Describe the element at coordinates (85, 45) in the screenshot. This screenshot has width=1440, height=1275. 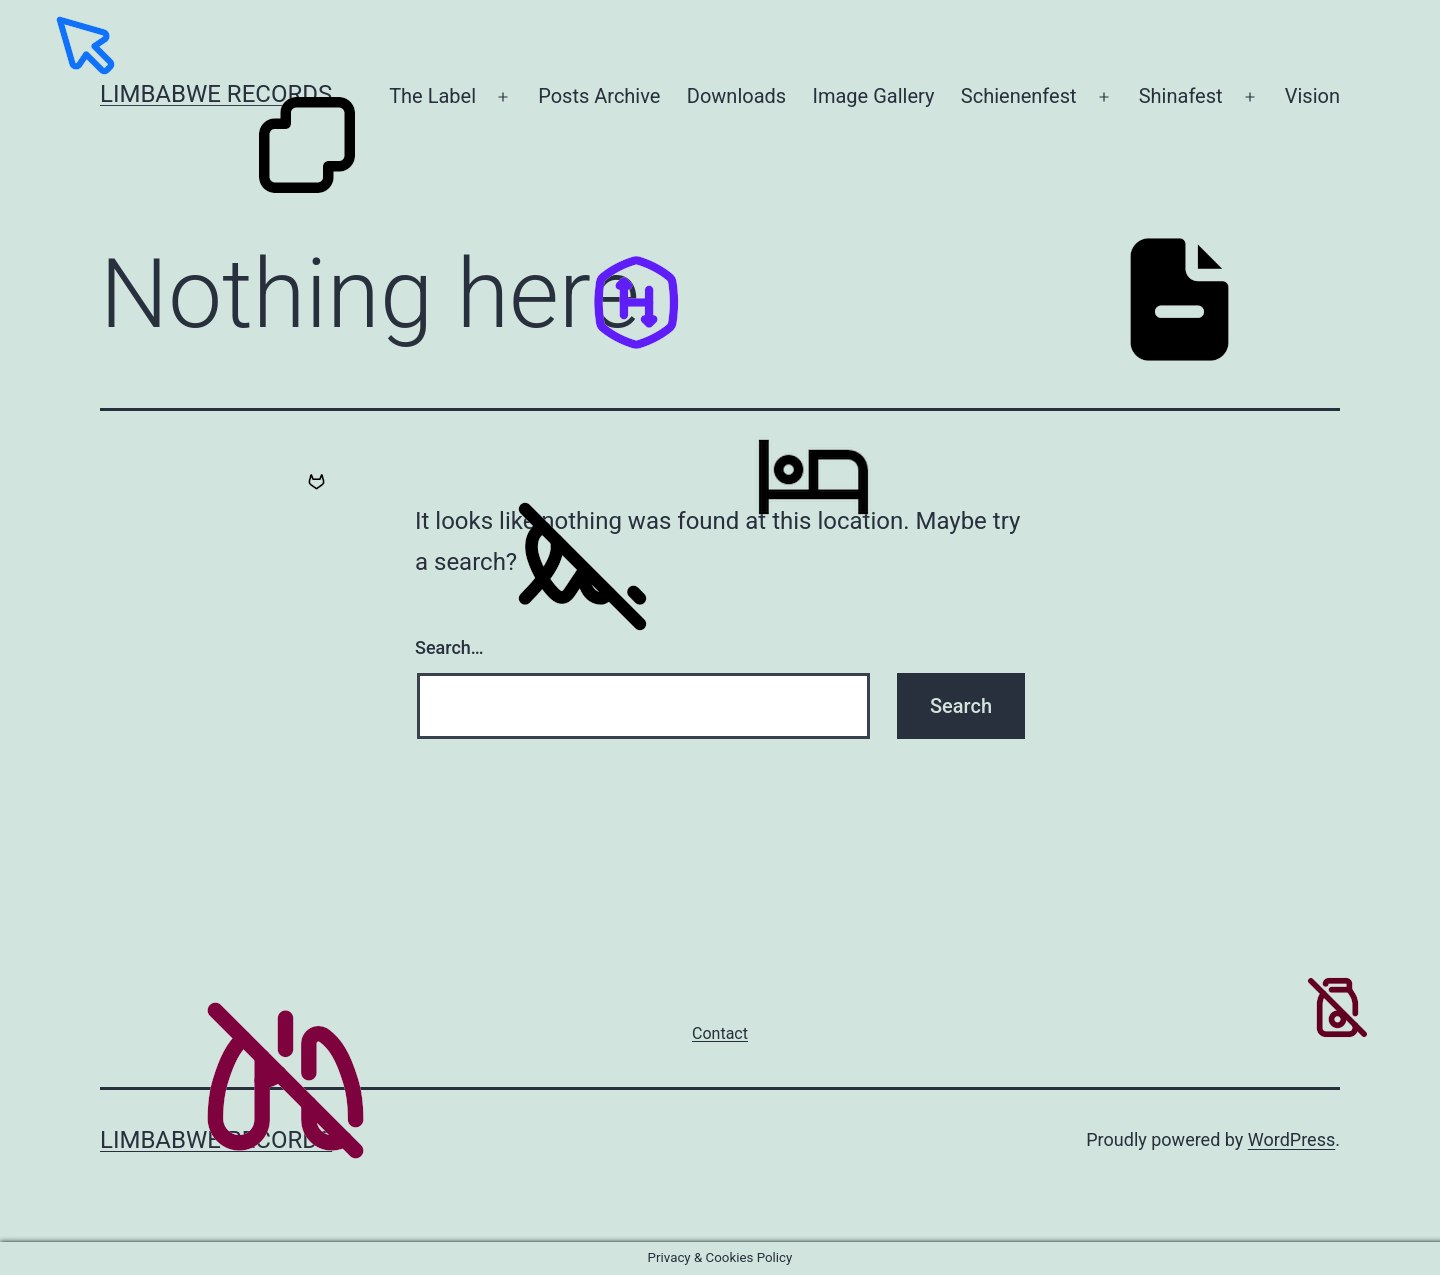
I see `cursor or mouse pointer indicator` at that location.